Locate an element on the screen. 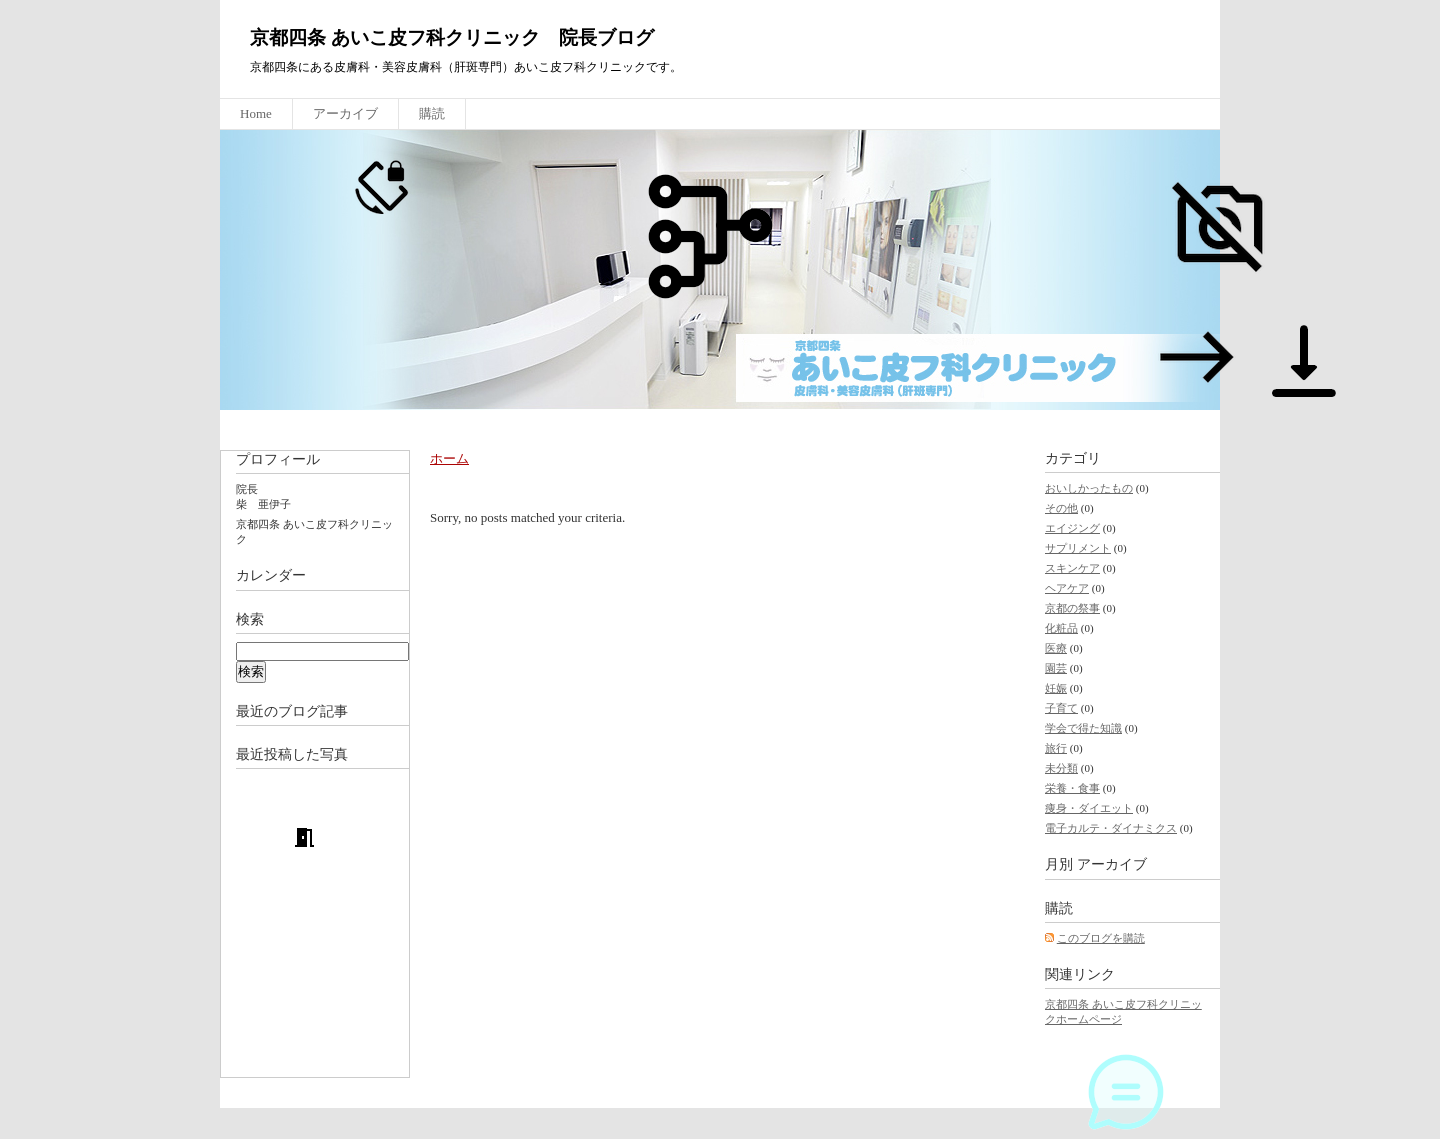 The image size is (1440, 1139). open chat or messaging is located at coordinates (1126, 1092).